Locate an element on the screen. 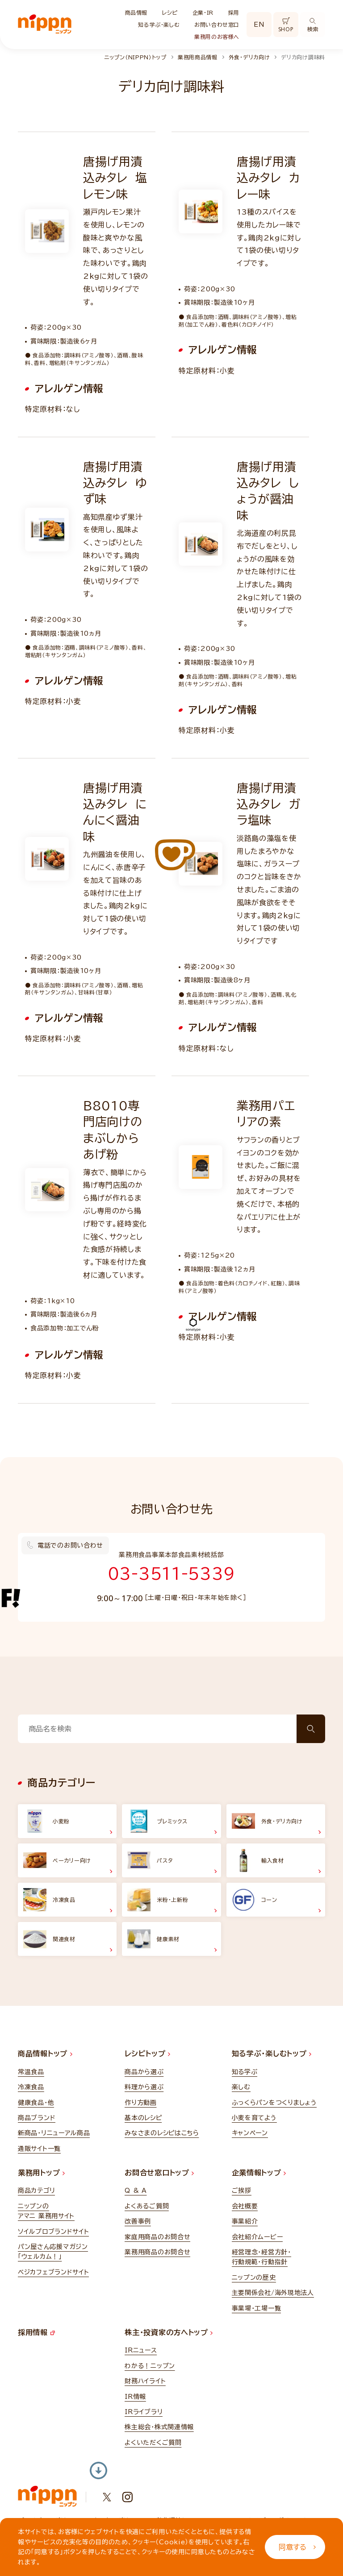 The image size is (343, 2576). support the creator on Ko-fi is located at coordinates (175, 855).